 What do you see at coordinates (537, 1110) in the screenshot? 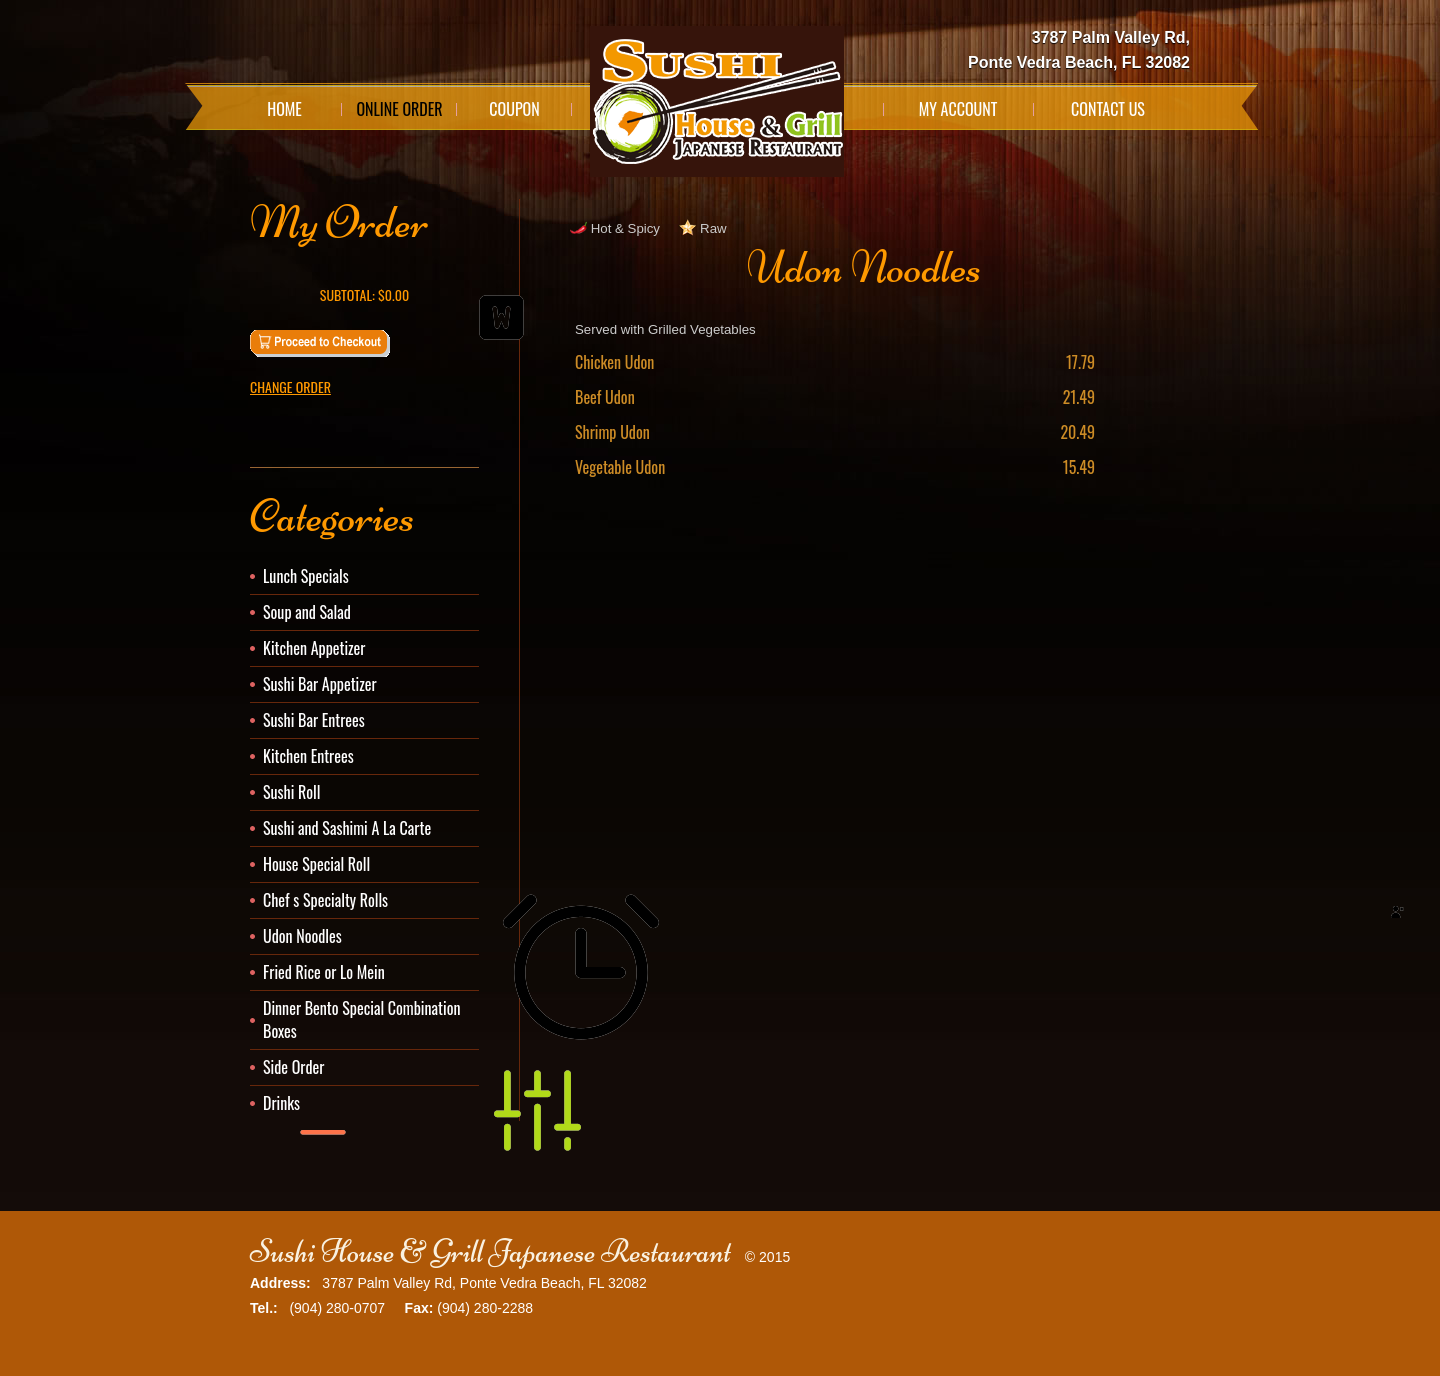
I see `adjust settings or preferences` at bounding box center [537, 1110].